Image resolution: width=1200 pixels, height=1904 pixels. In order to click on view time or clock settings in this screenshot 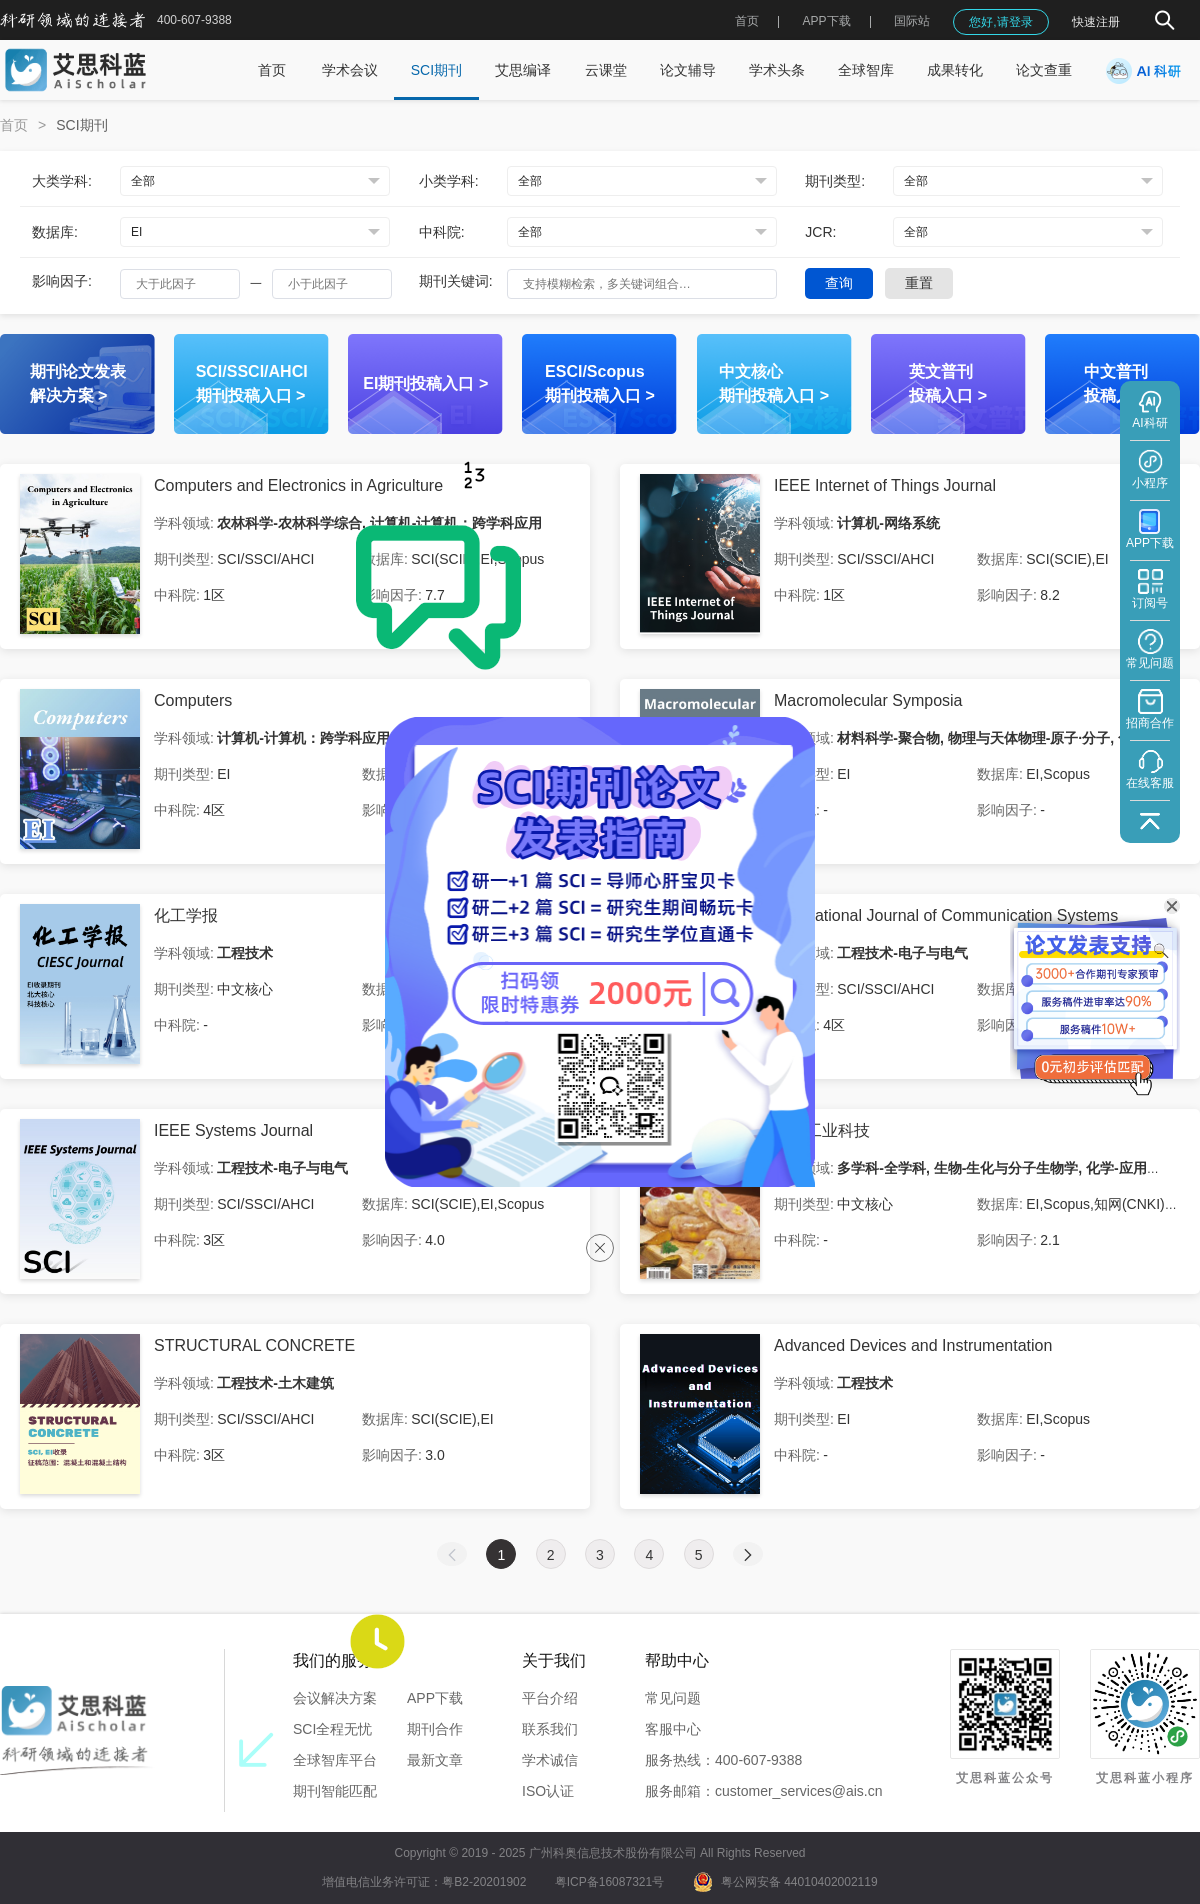, I will do `click(377, 1641)`.